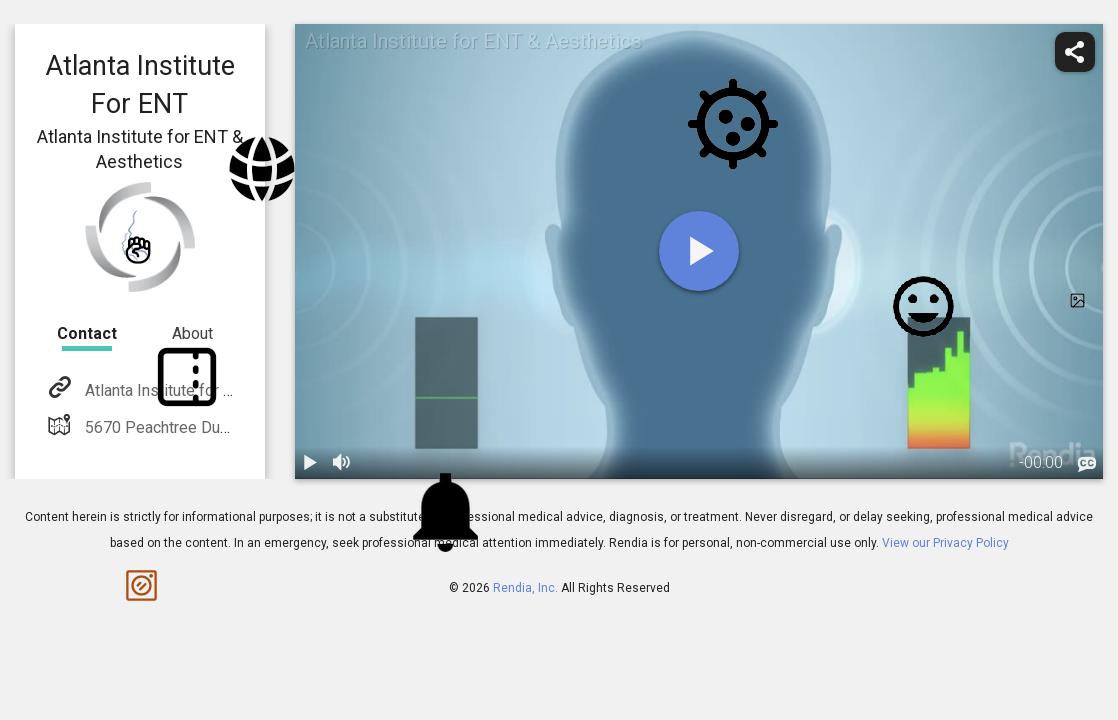 Image resolution: width=1118 pixels, height=720 pixels. Describe the element at coordinates (138, 250) in the screenshot. I see `indicate solidarity or support` at that location.